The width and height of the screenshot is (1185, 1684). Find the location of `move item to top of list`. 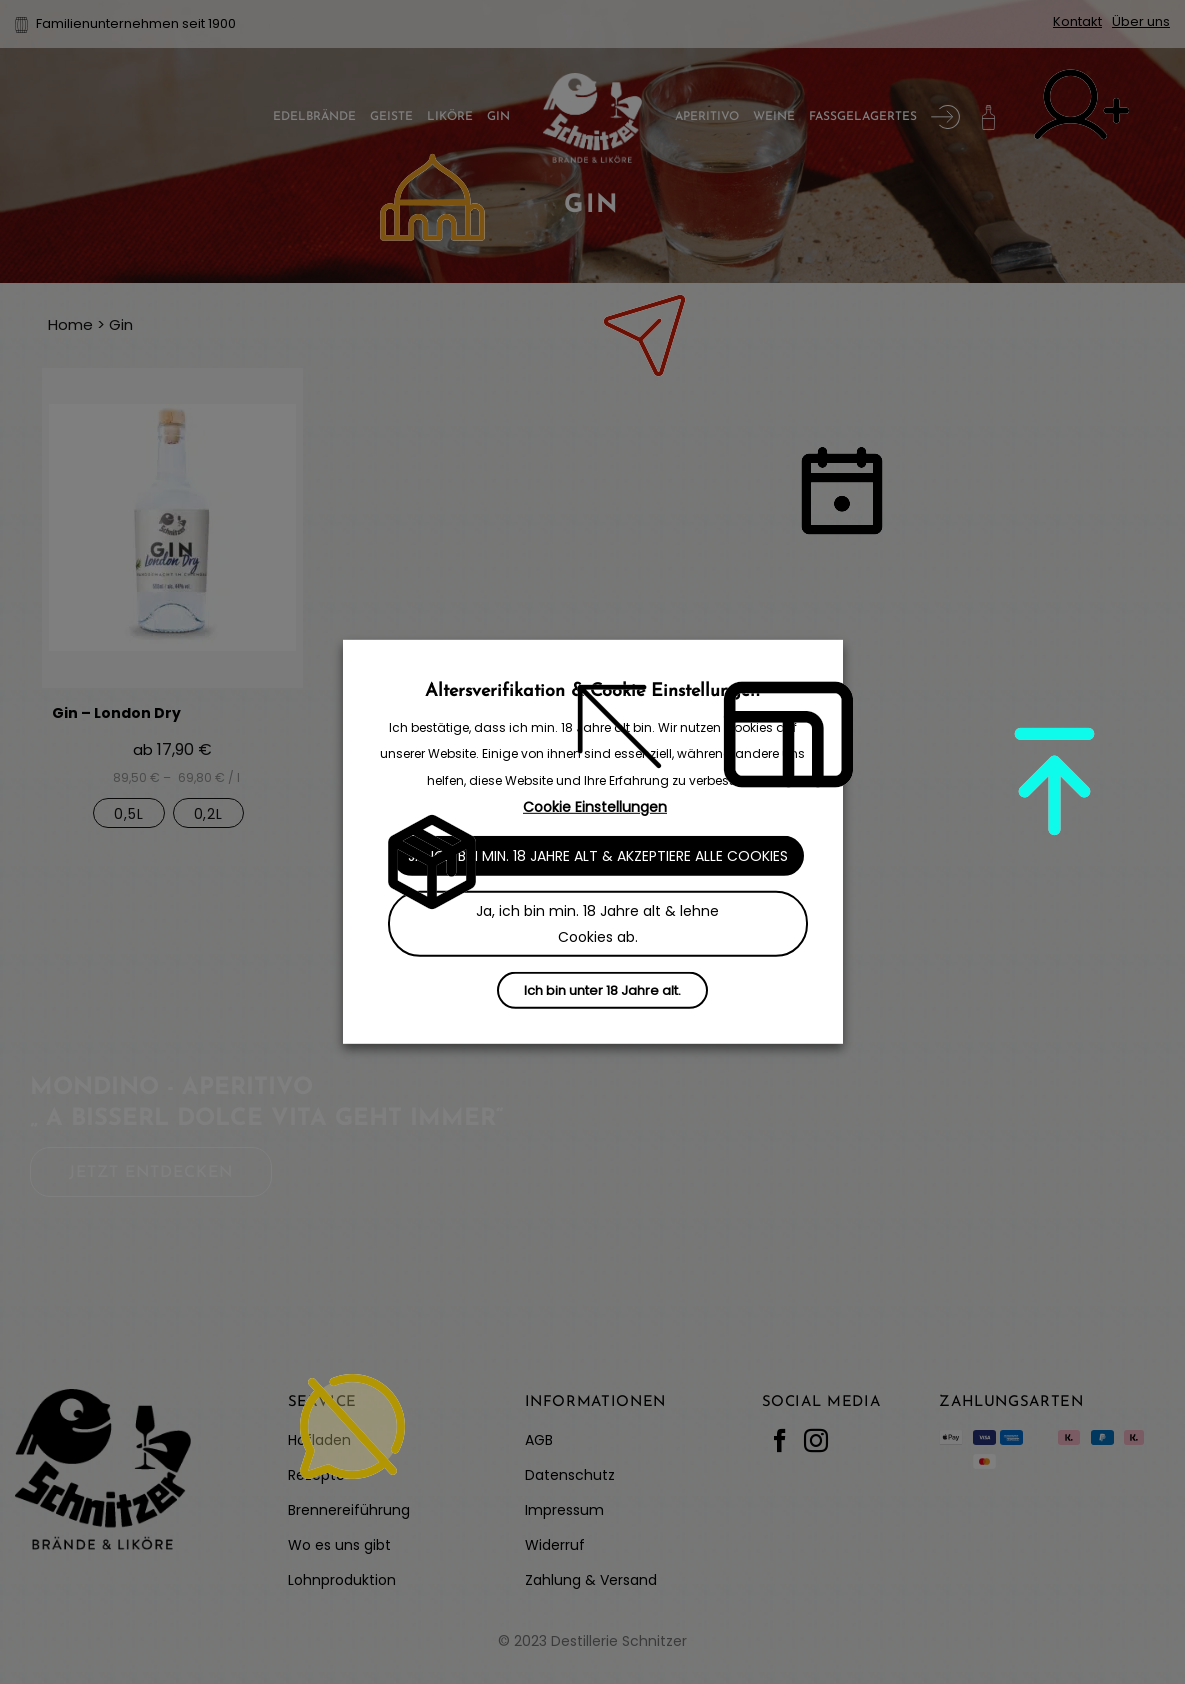

move item to top of list is located at coordinates (1054, 779).